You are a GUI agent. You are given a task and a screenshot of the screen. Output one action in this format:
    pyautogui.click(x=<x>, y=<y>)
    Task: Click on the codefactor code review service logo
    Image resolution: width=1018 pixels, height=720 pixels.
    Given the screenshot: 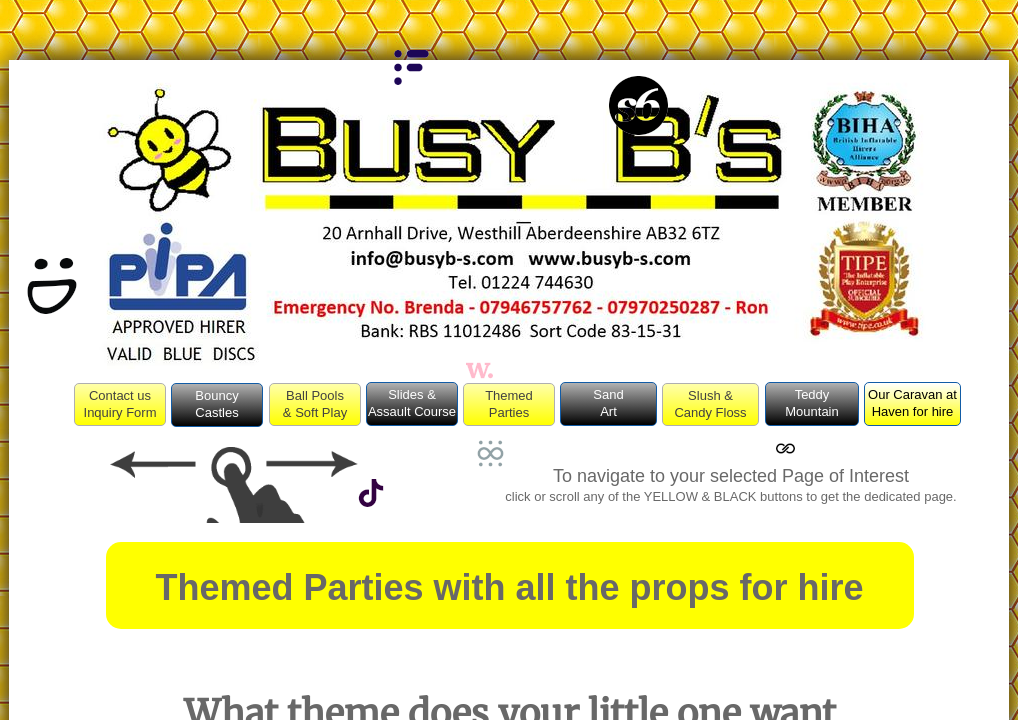 What is the action you would take?
    pyautogui.click(x=411, y=67)
    